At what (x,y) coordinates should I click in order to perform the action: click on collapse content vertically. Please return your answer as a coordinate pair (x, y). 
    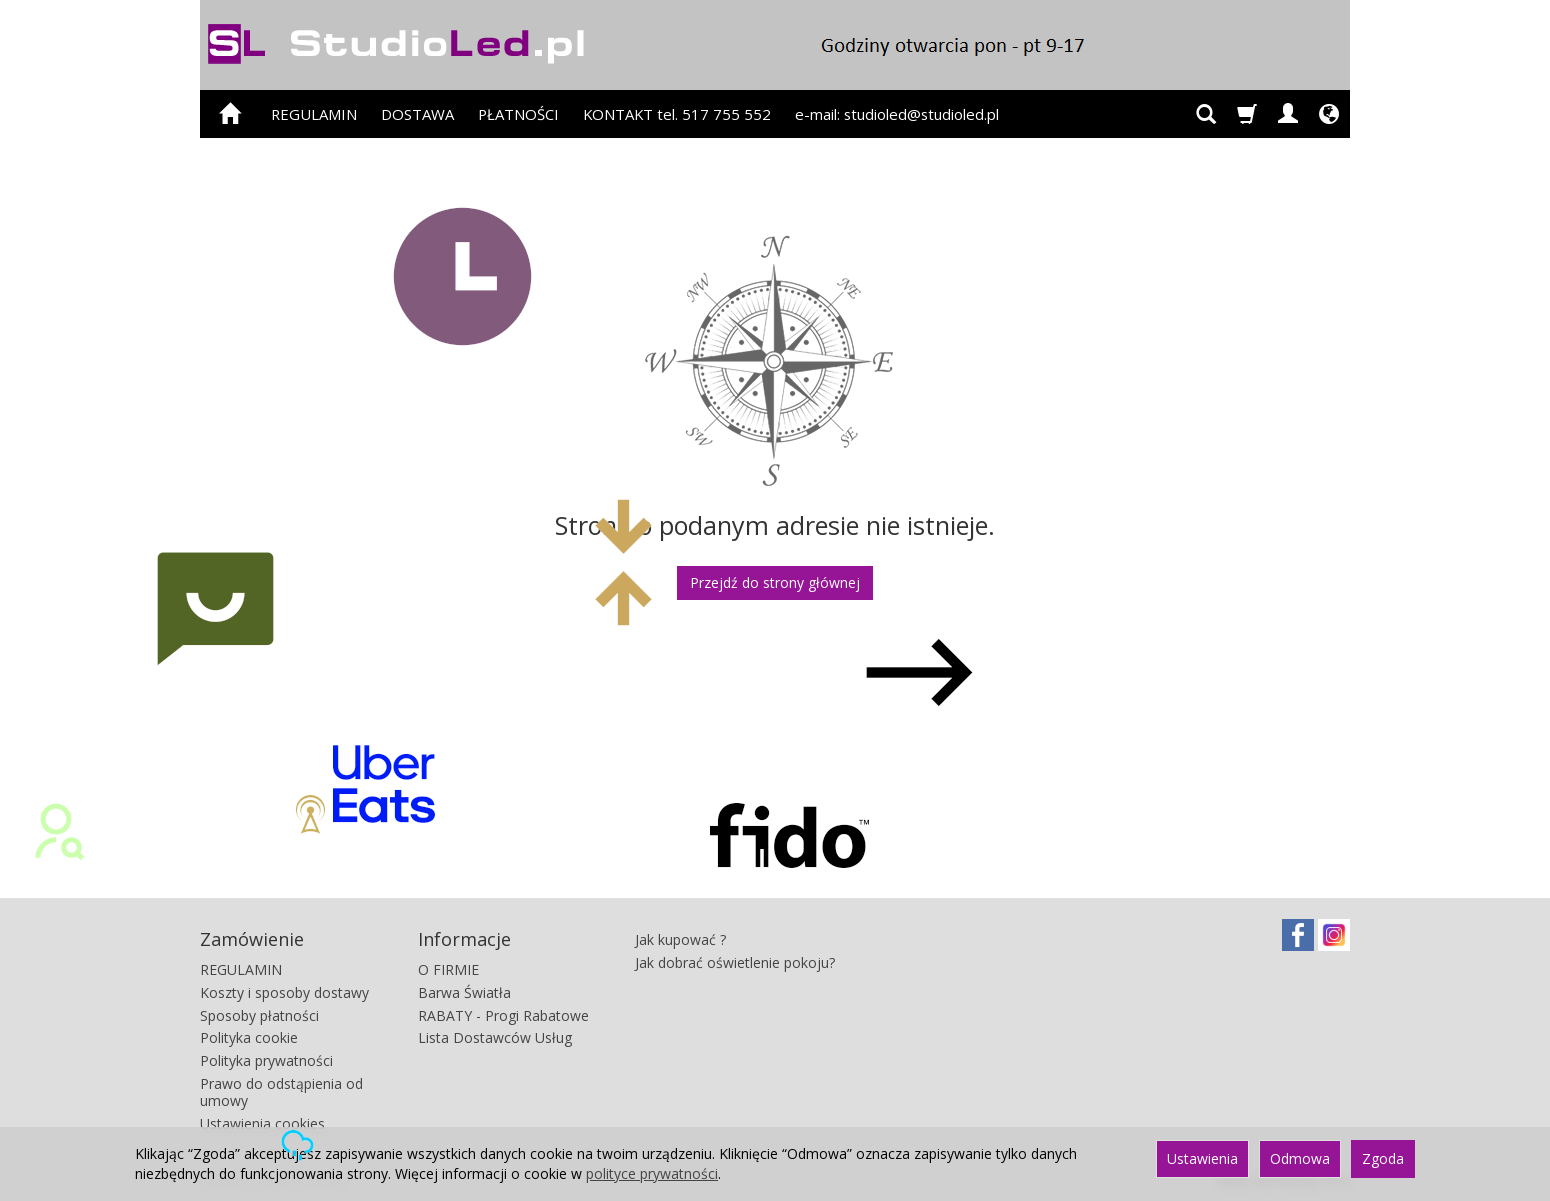
    Looking at the image, I should click on (623, 562).